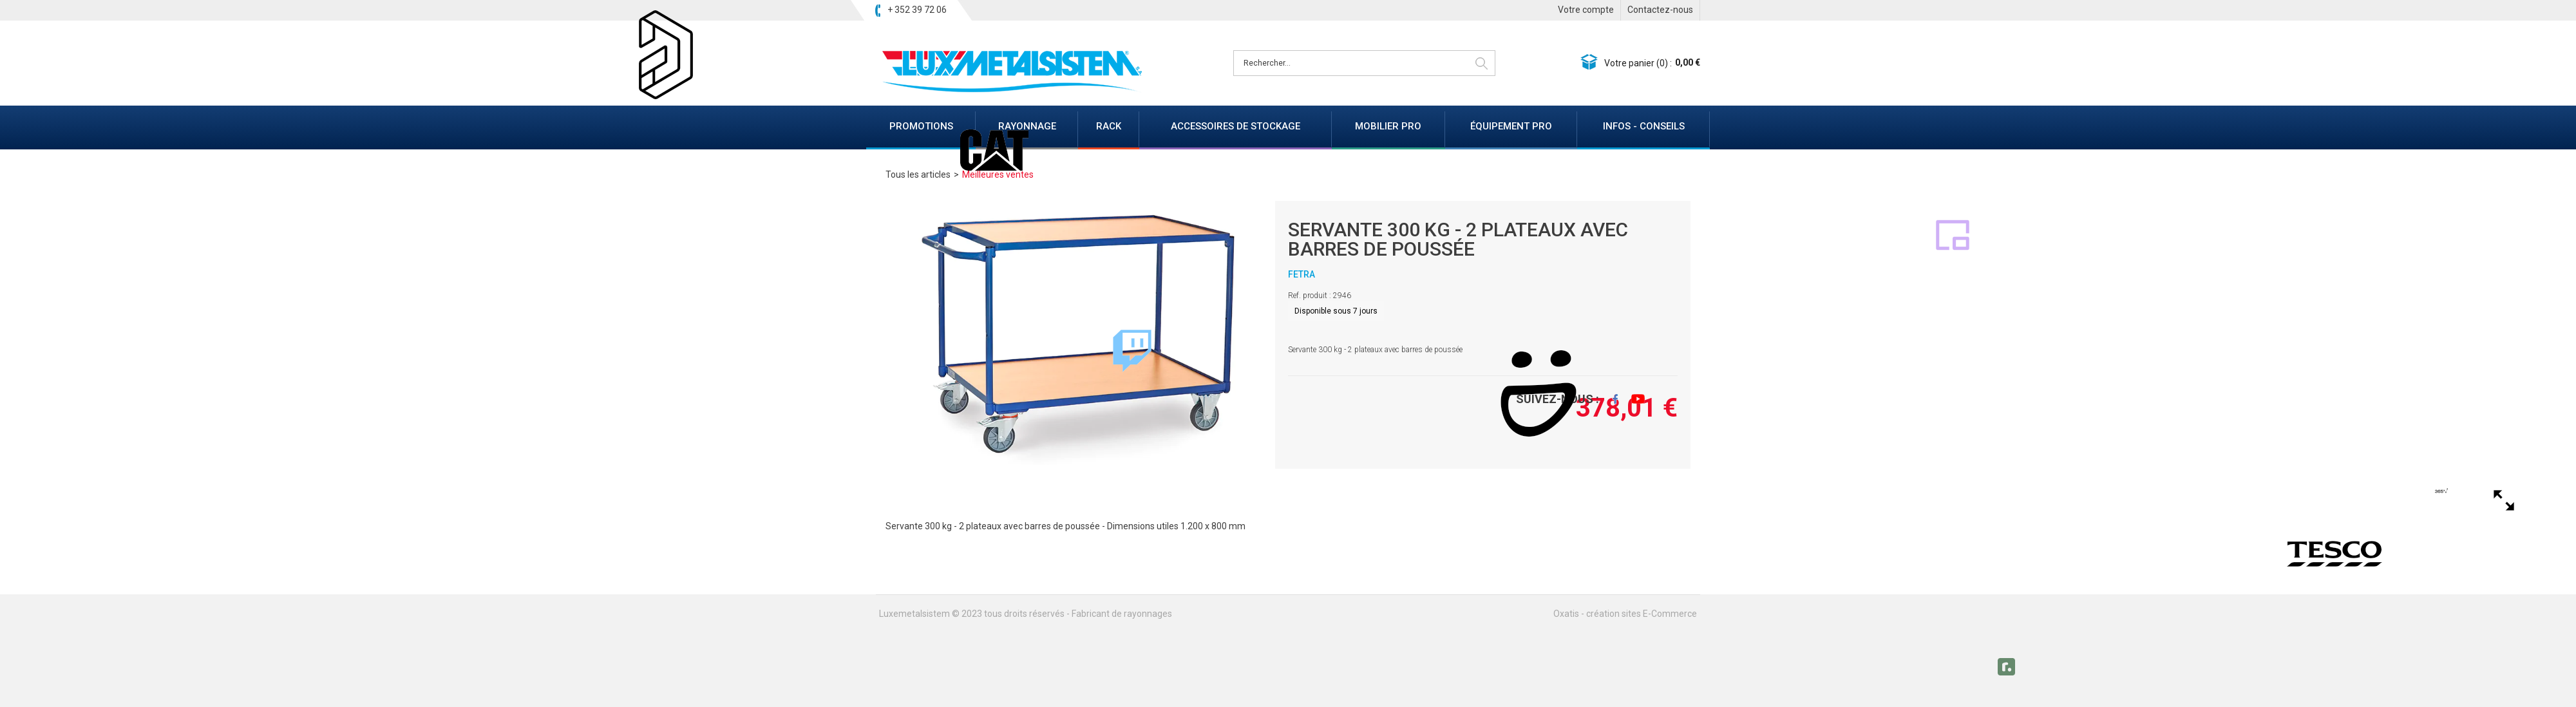 This screenshot has width=2576, height=707. I want to click on caterpillar inc. company logo, so click(994, 150).